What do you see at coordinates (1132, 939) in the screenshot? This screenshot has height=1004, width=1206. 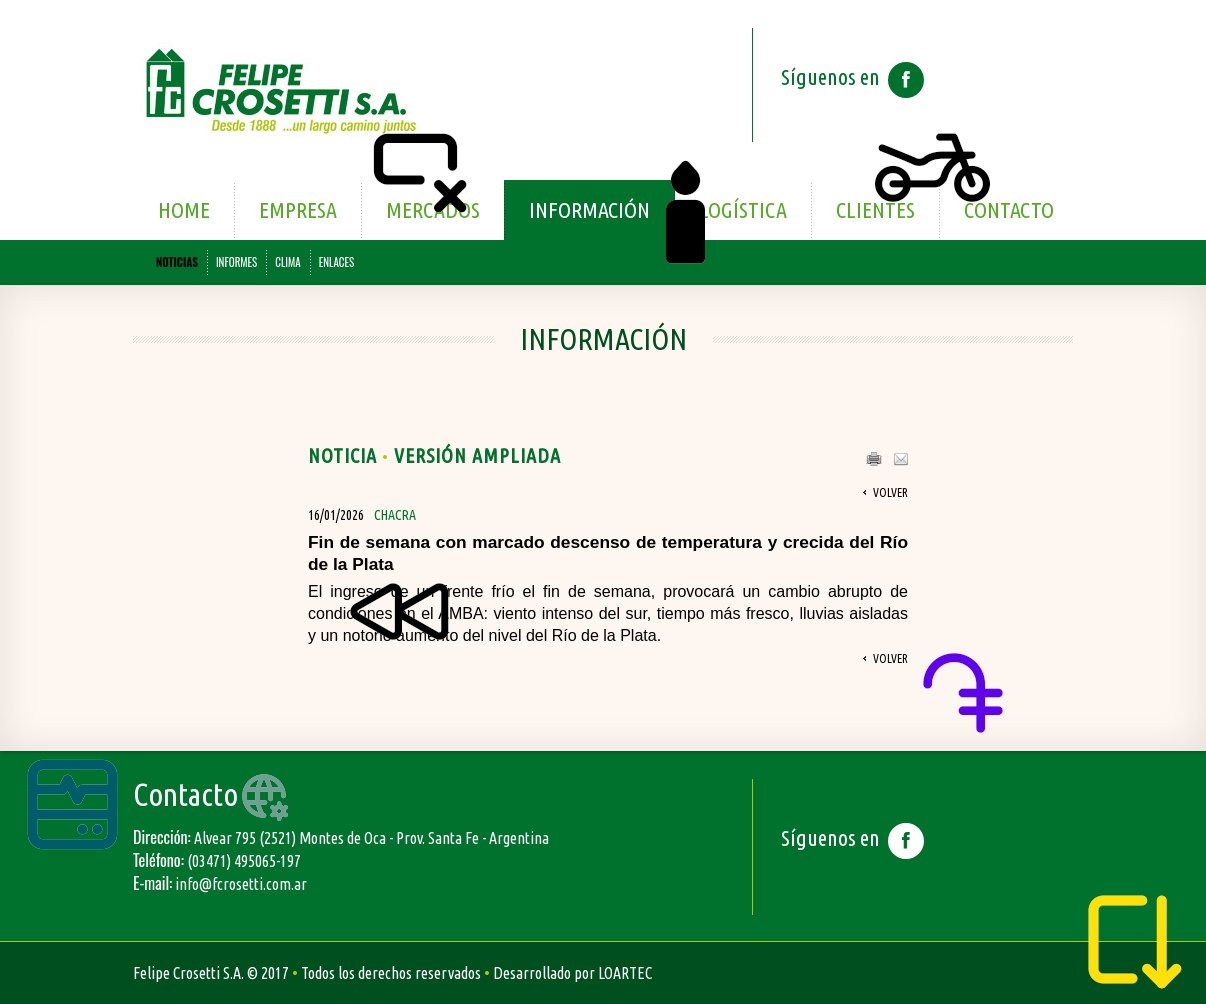 I see `auto-fit content to bottom boundary` at bounding box center [1132, 939].